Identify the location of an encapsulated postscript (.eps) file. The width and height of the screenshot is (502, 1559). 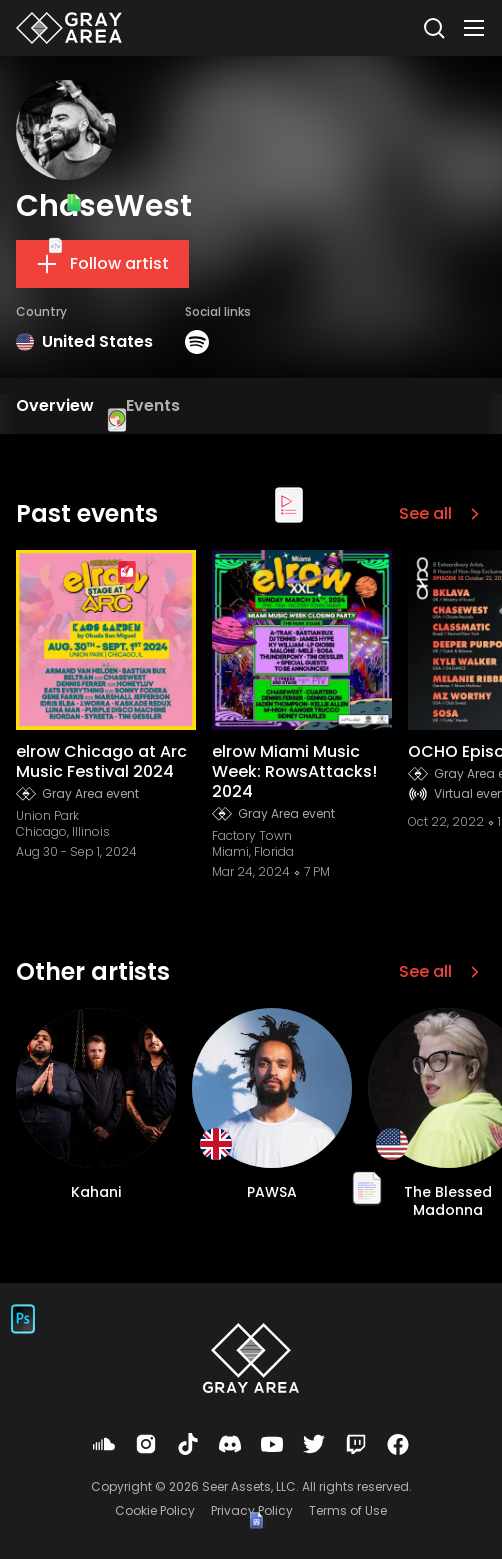
(127, 572).